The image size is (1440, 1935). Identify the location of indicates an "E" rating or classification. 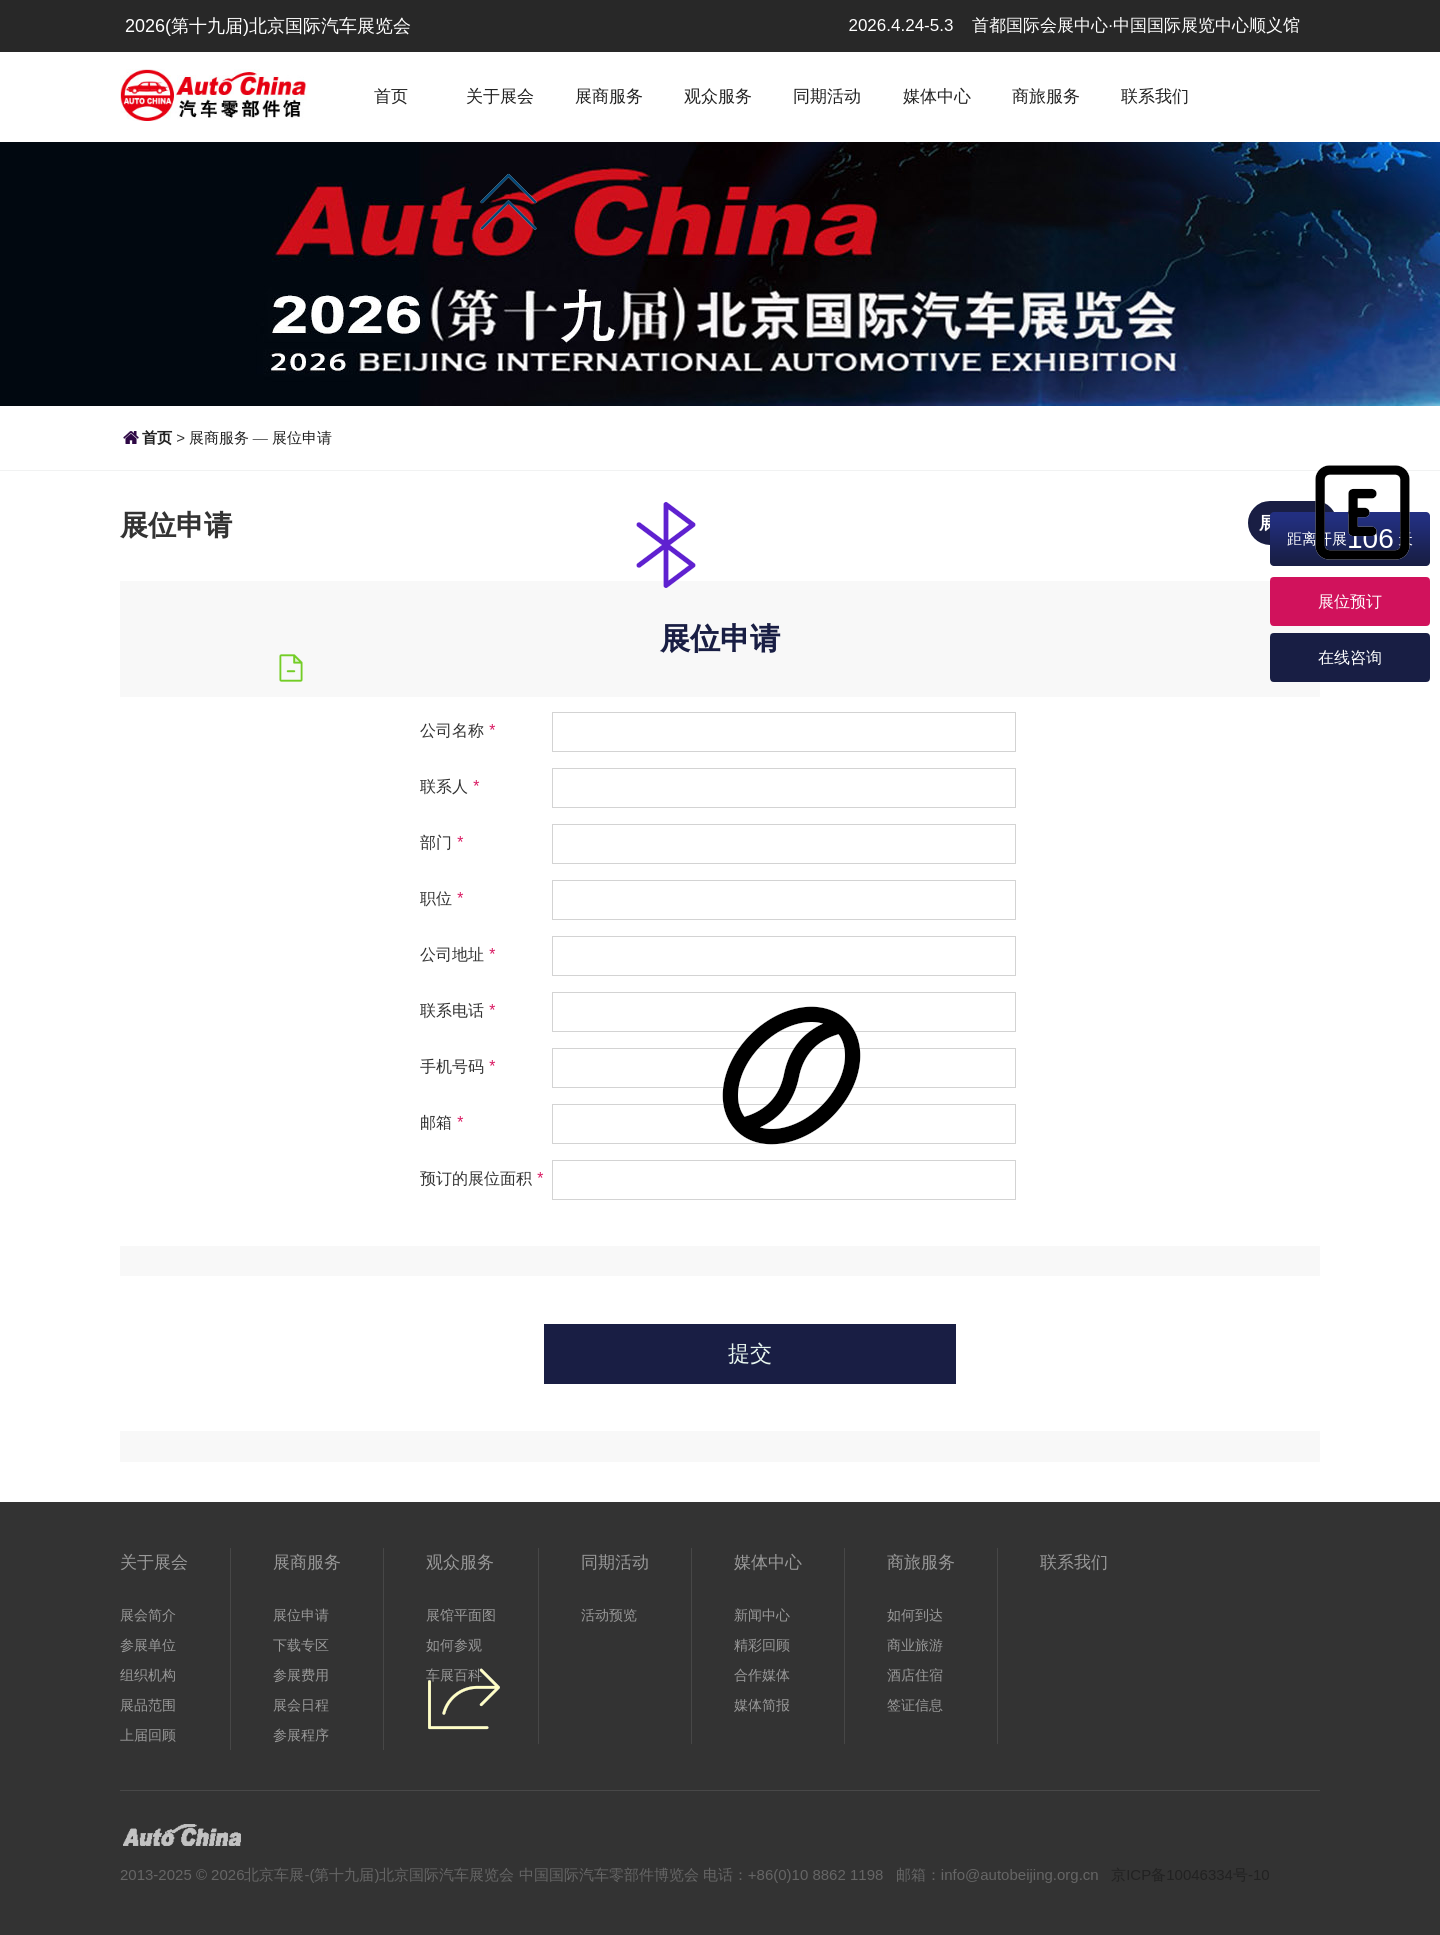
(1362, 512).